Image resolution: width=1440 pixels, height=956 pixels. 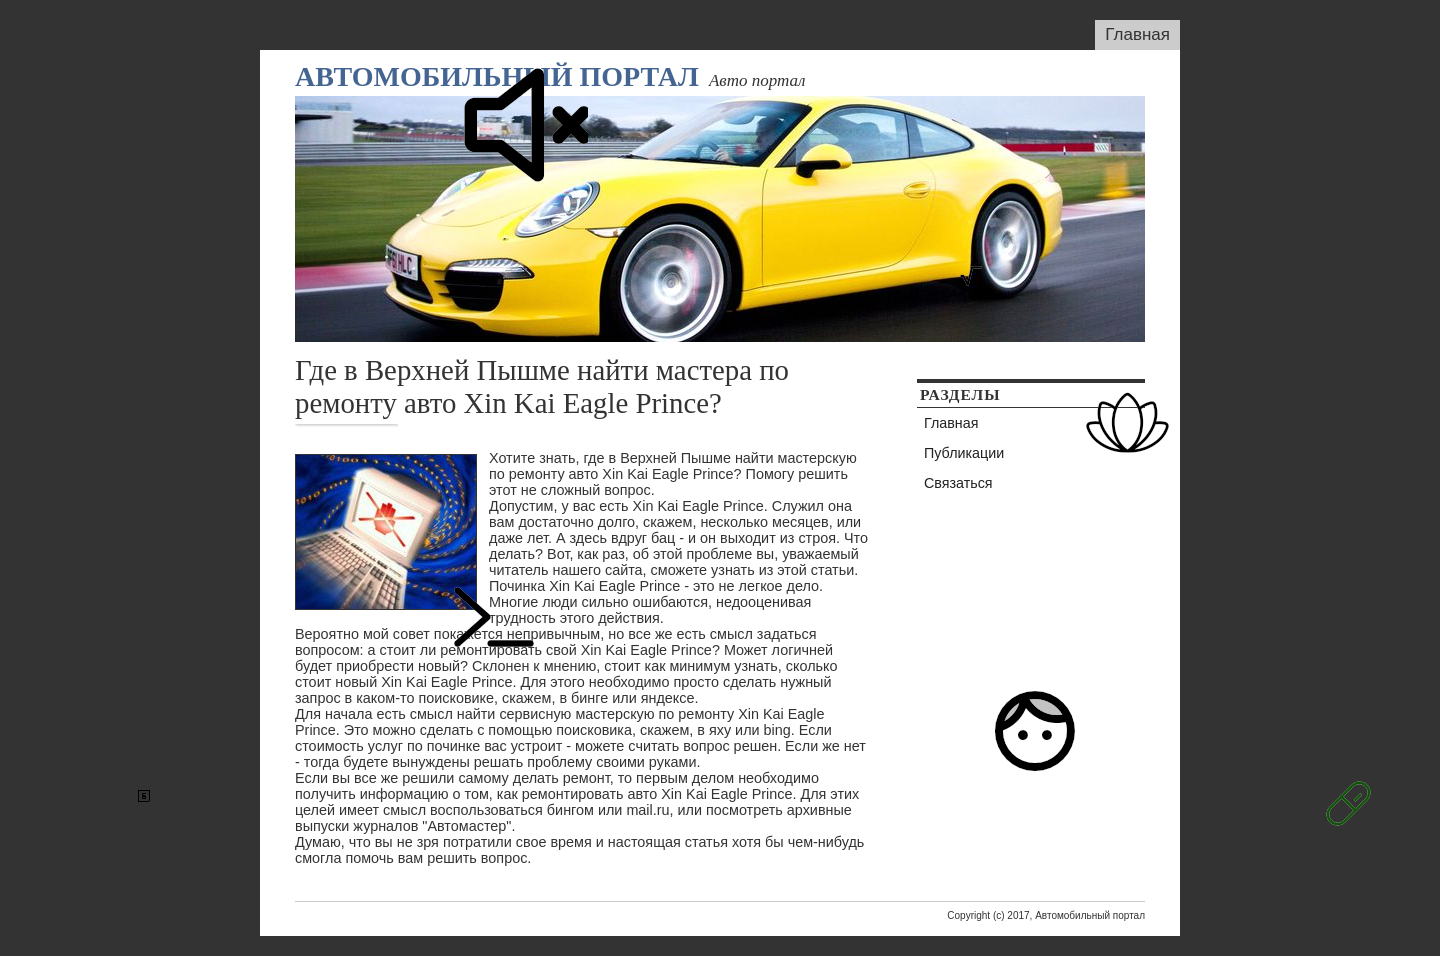 I want to click on mute audio, so click(x=521, y=125).